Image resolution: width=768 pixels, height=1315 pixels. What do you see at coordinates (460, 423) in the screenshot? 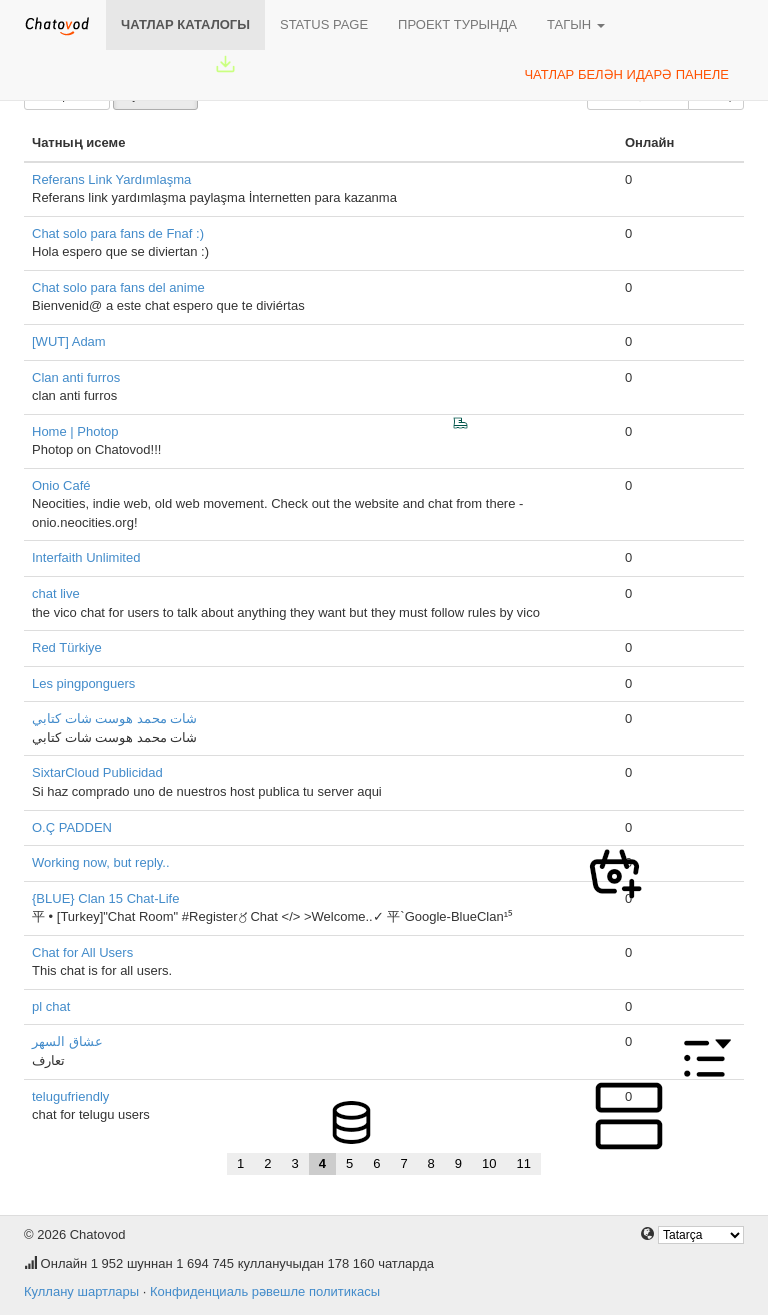
I see `browse footwear or shoe products` at bounding box center [460, 423].